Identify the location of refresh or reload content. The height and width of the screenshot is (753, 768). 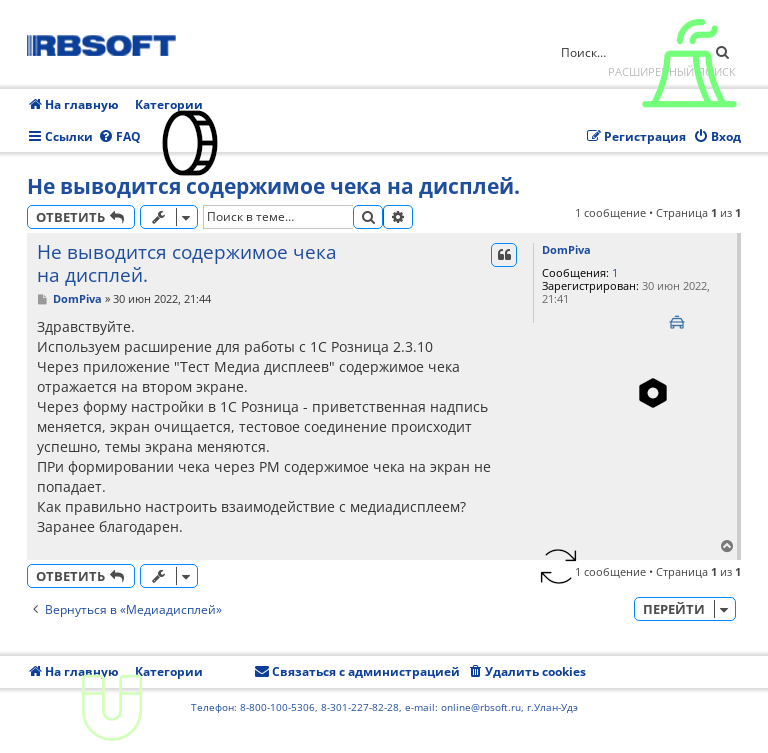
(558, 566).